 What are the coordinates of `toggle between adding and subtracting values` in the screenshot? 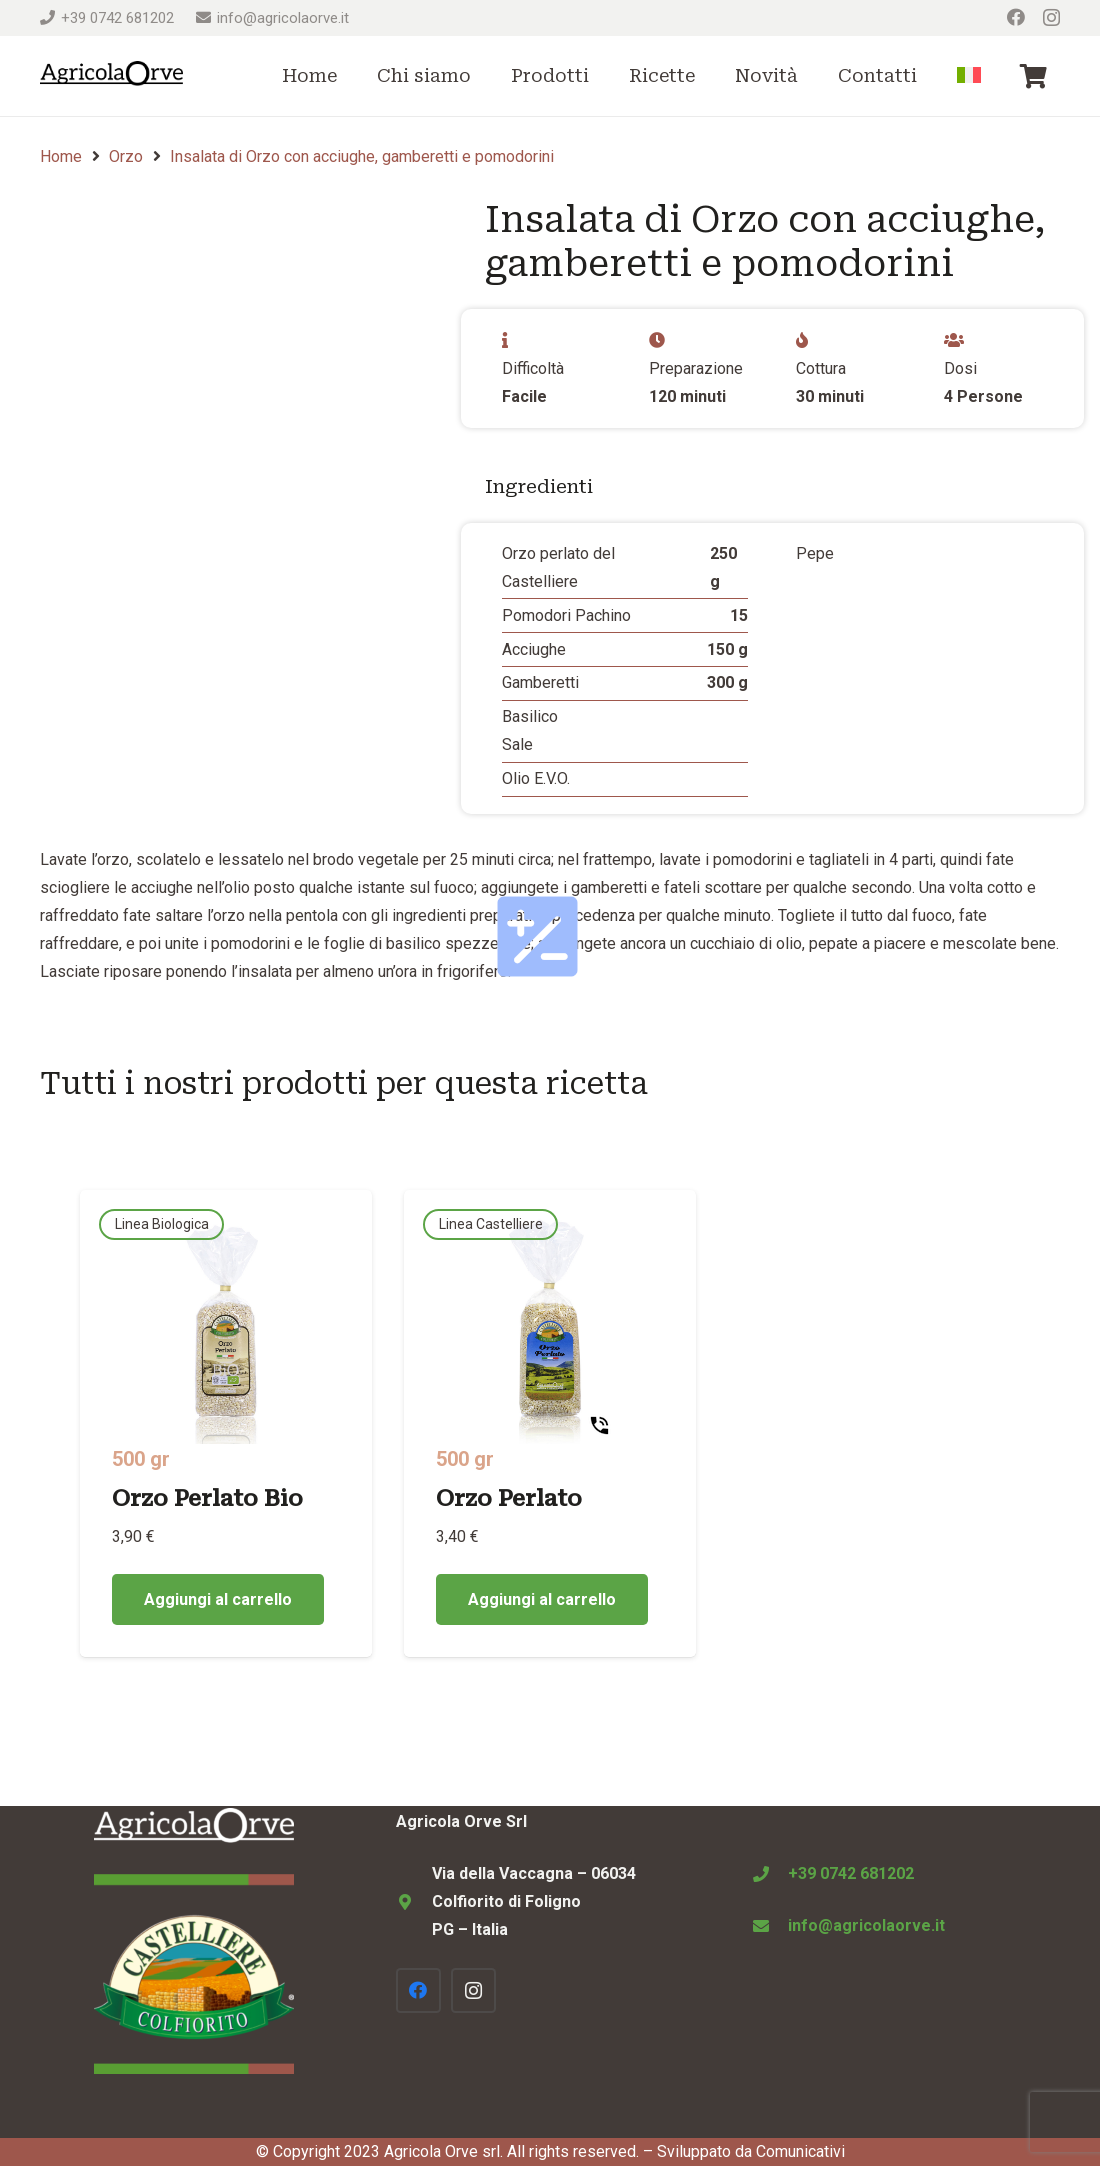 It's located at (537, 936).